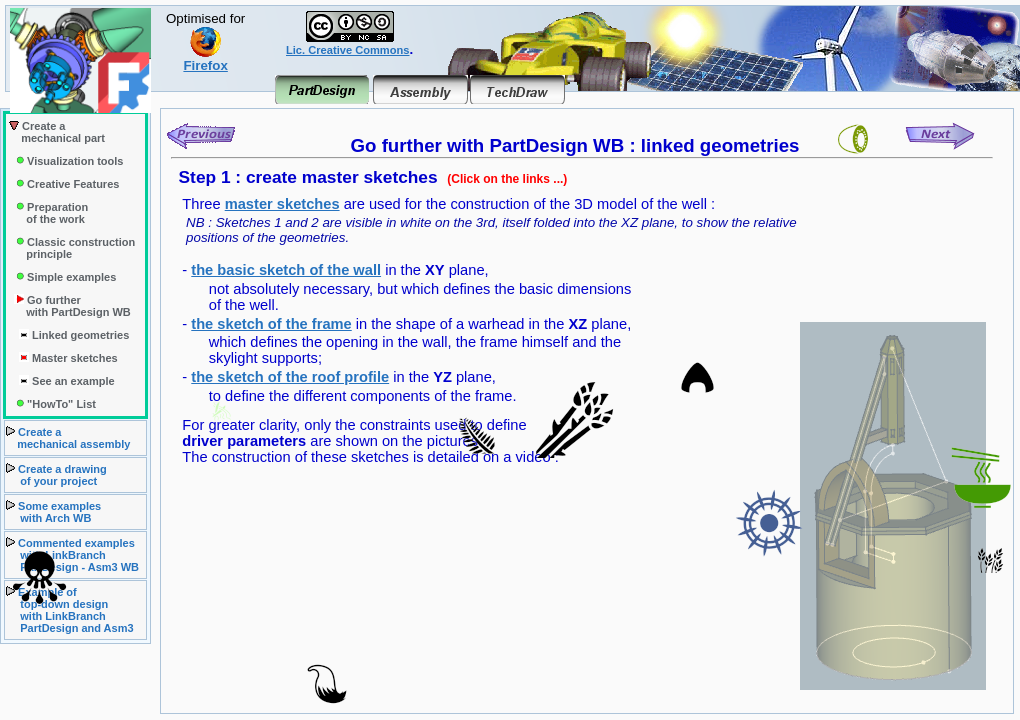 Image resolution: width=1020 pixels, height=720 pixels. What do you see at coordinates (990, 560) in the screenshot?
I see `indicates grain or wheat resource in a farming game` at bounding box center [990, 560].